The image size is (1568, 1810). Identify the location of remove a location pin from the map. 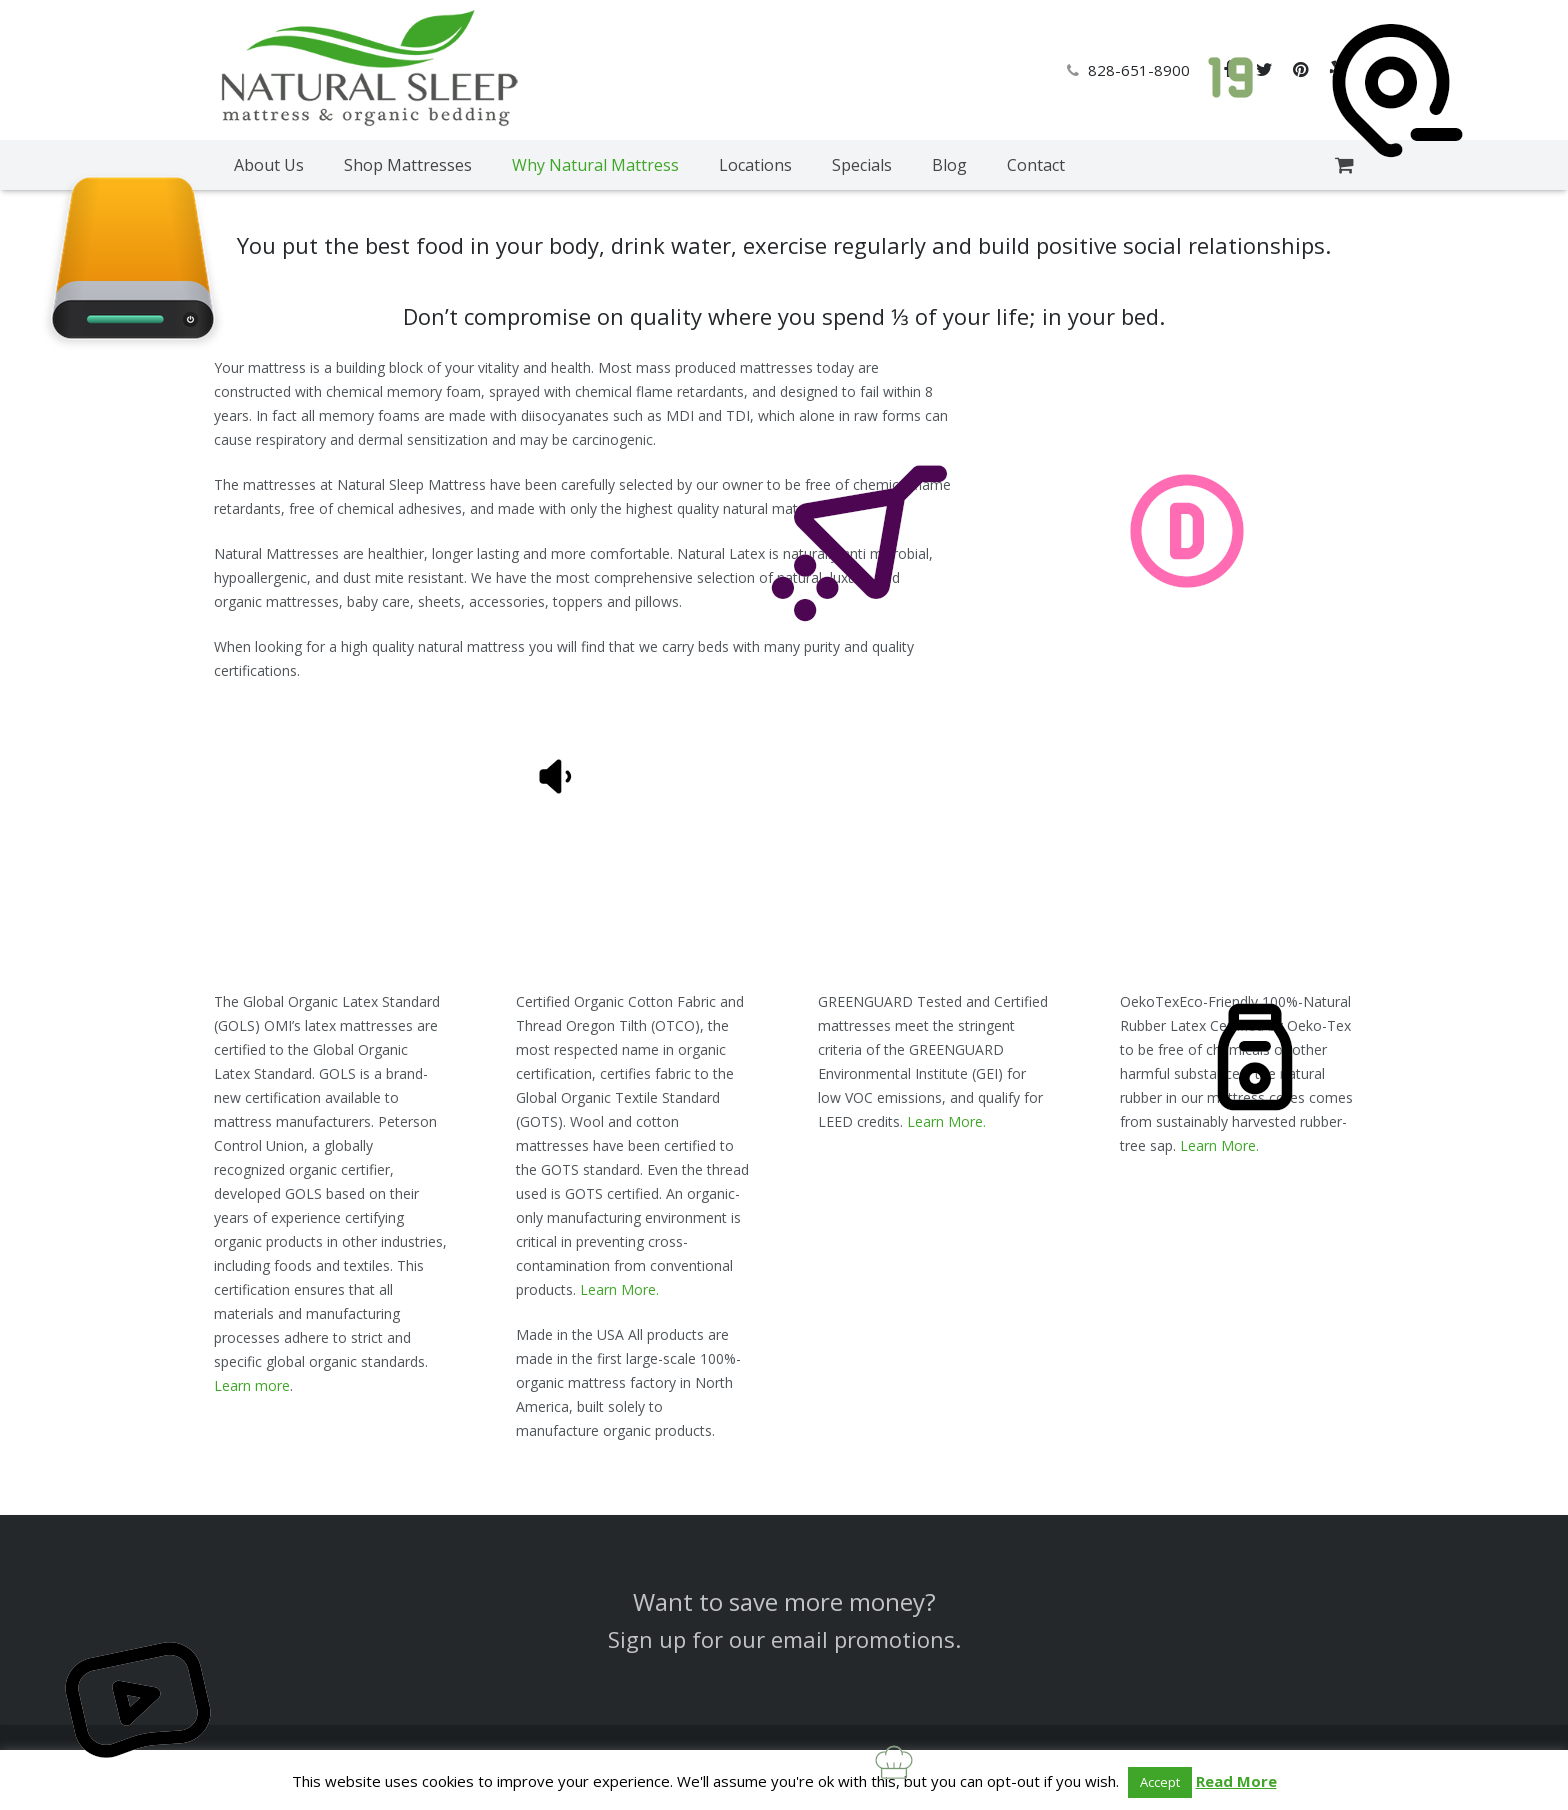
(1391, 89).